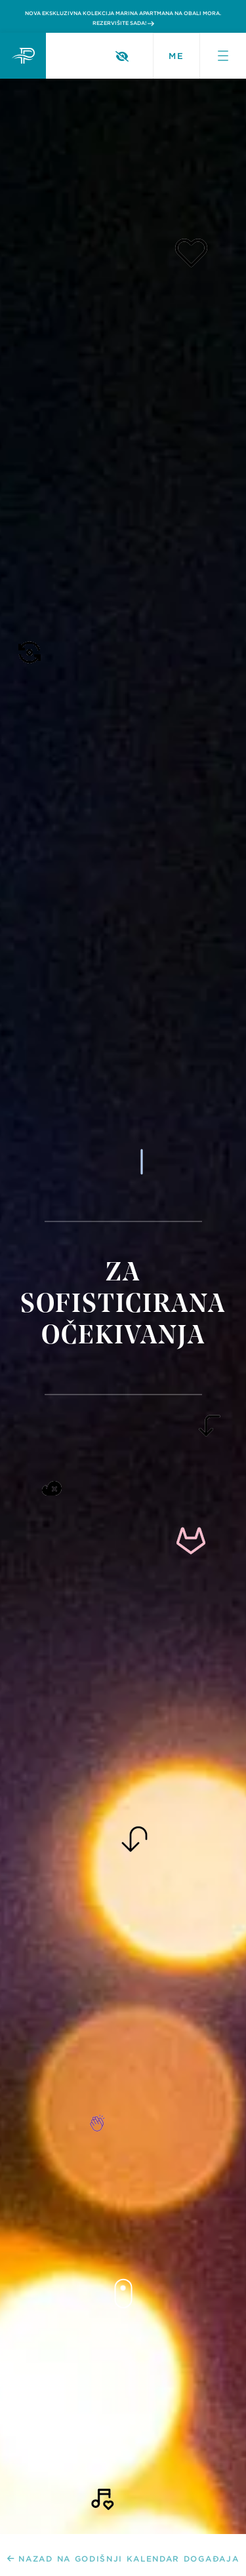 Image resolution: width=246 pixels, height=2576 pixels. Describe the element at coordinates (52, 1488) in the screenshot. I see `disconnect from cloud storage` at that location.